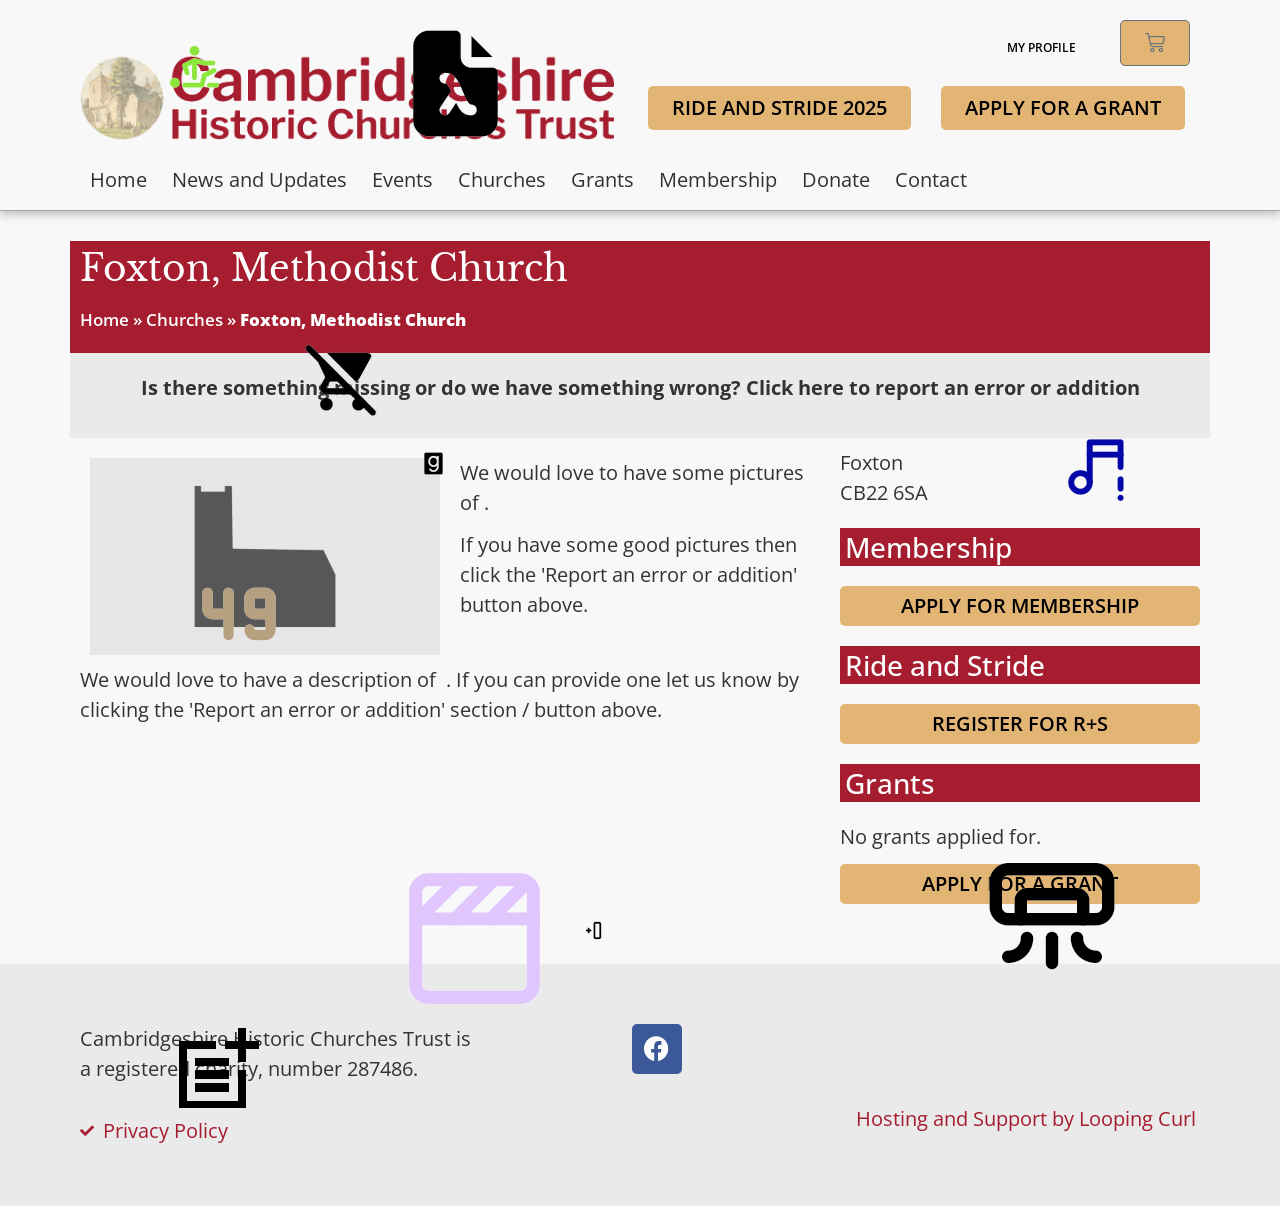  Describe the element at coordinates (593, 930) in the screenshot. I see `insert a new column to the left` at that location.